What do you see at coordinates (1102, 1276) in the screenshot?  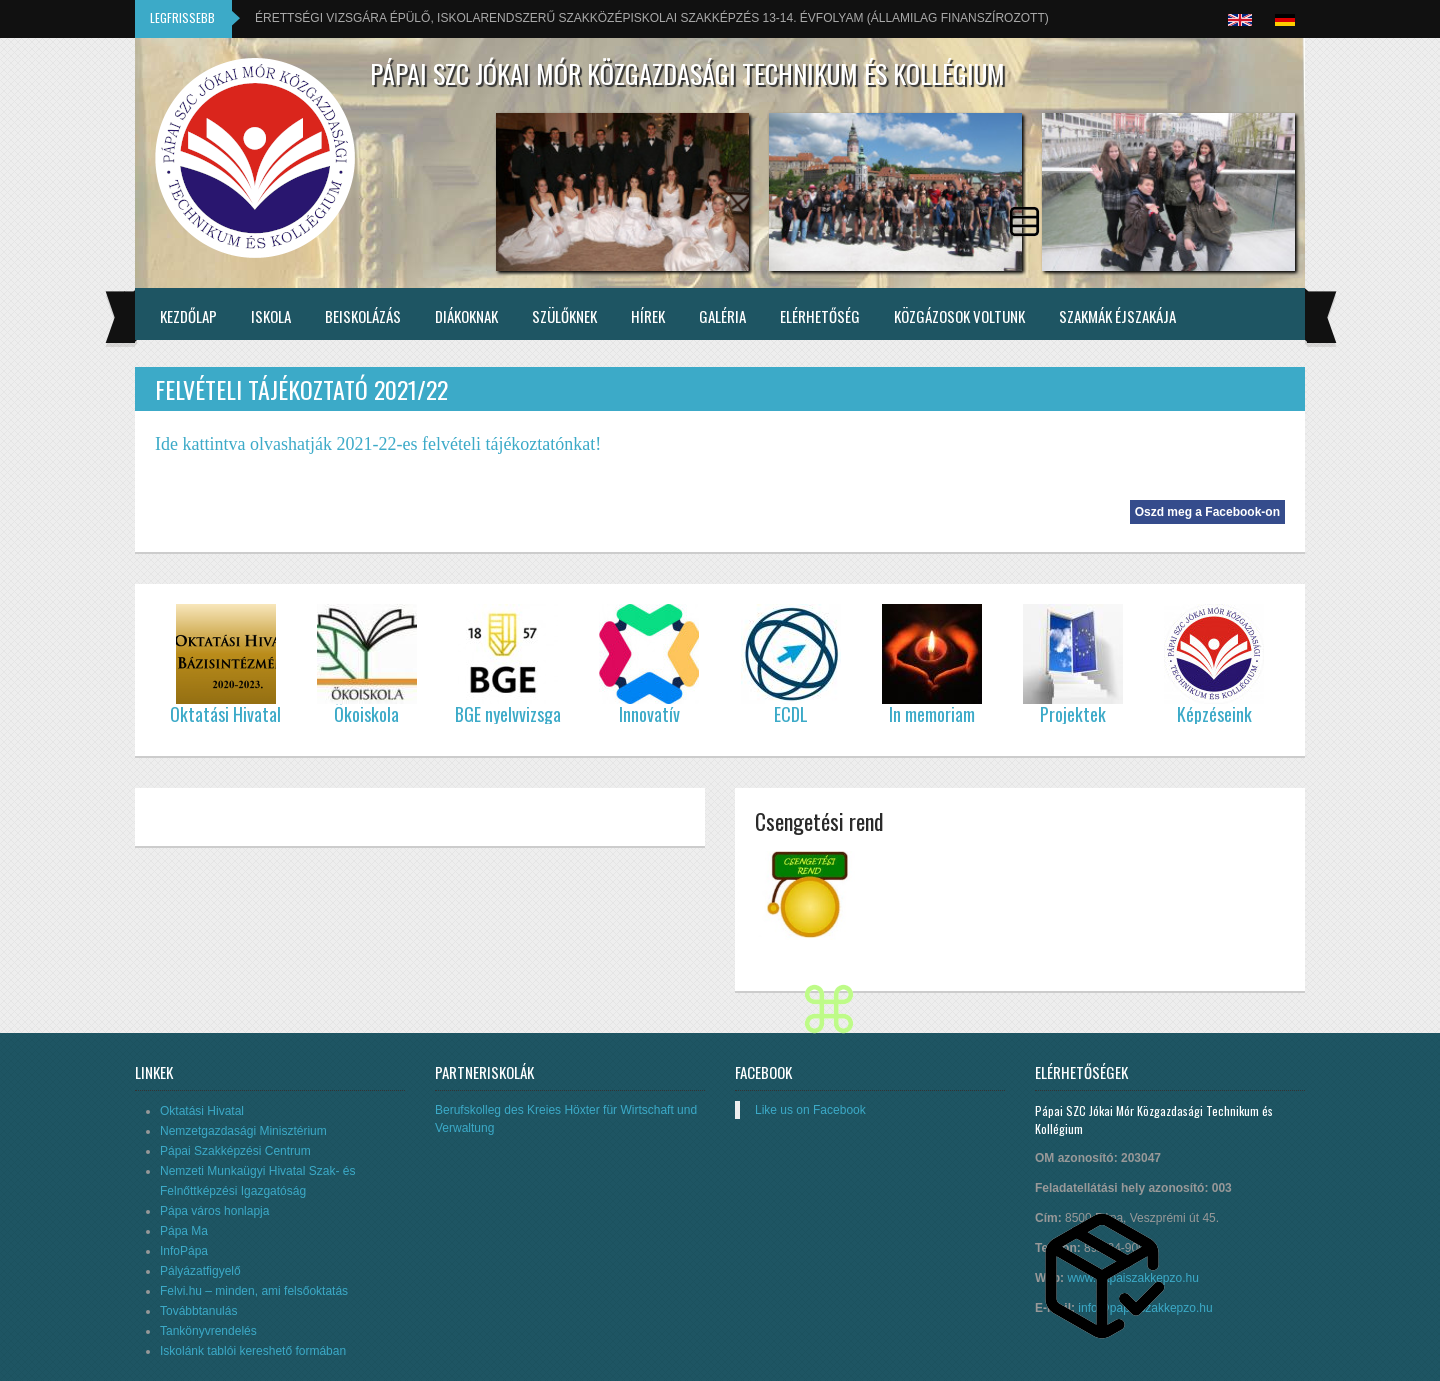 I see `order delivered successfully` at bounding box center [1102, 1276].